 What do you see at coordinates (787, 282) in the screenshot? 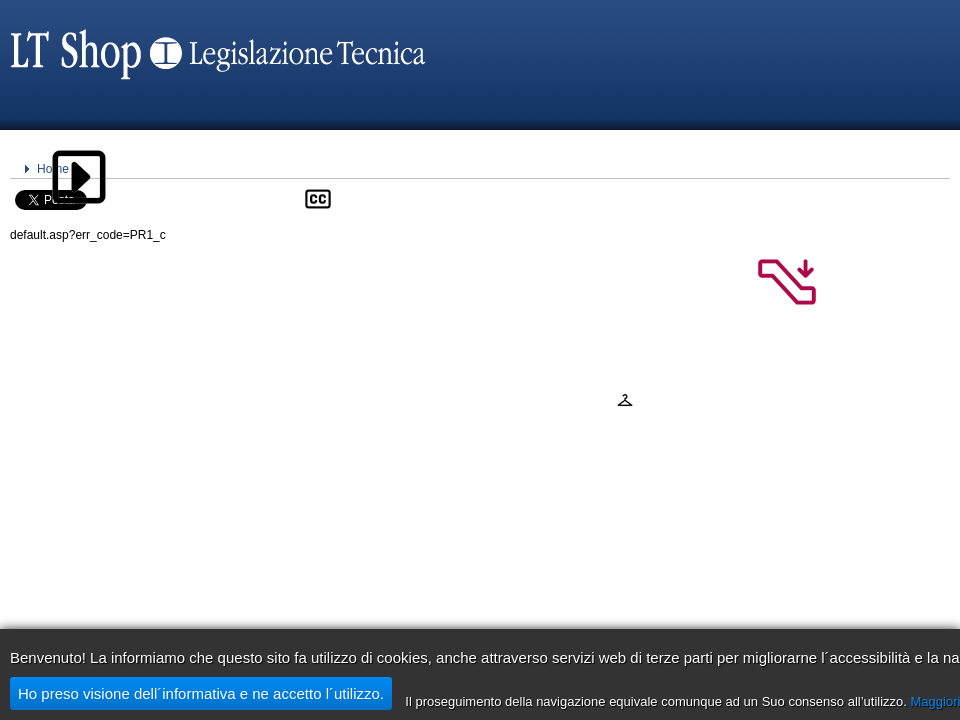
I see `navigate to escalator going down` at bounding box center [787, 282].